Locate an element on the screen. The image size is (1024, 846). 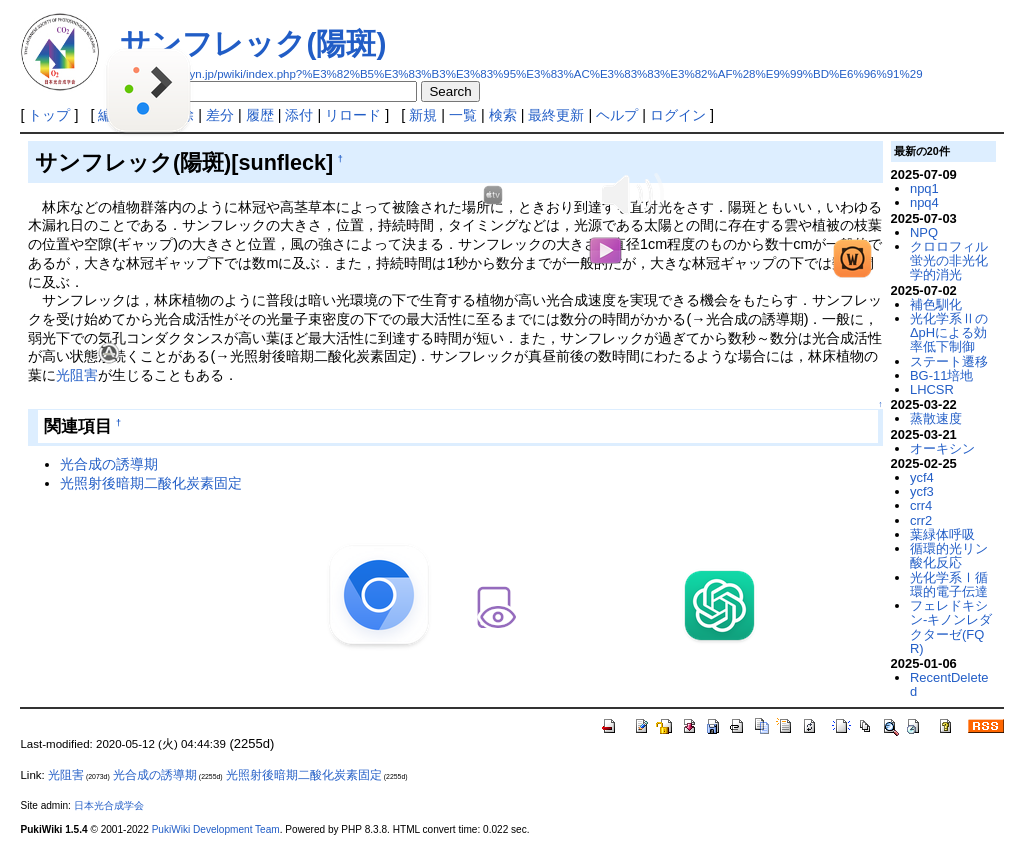
open document viewer is located at coordinates (494, 606).